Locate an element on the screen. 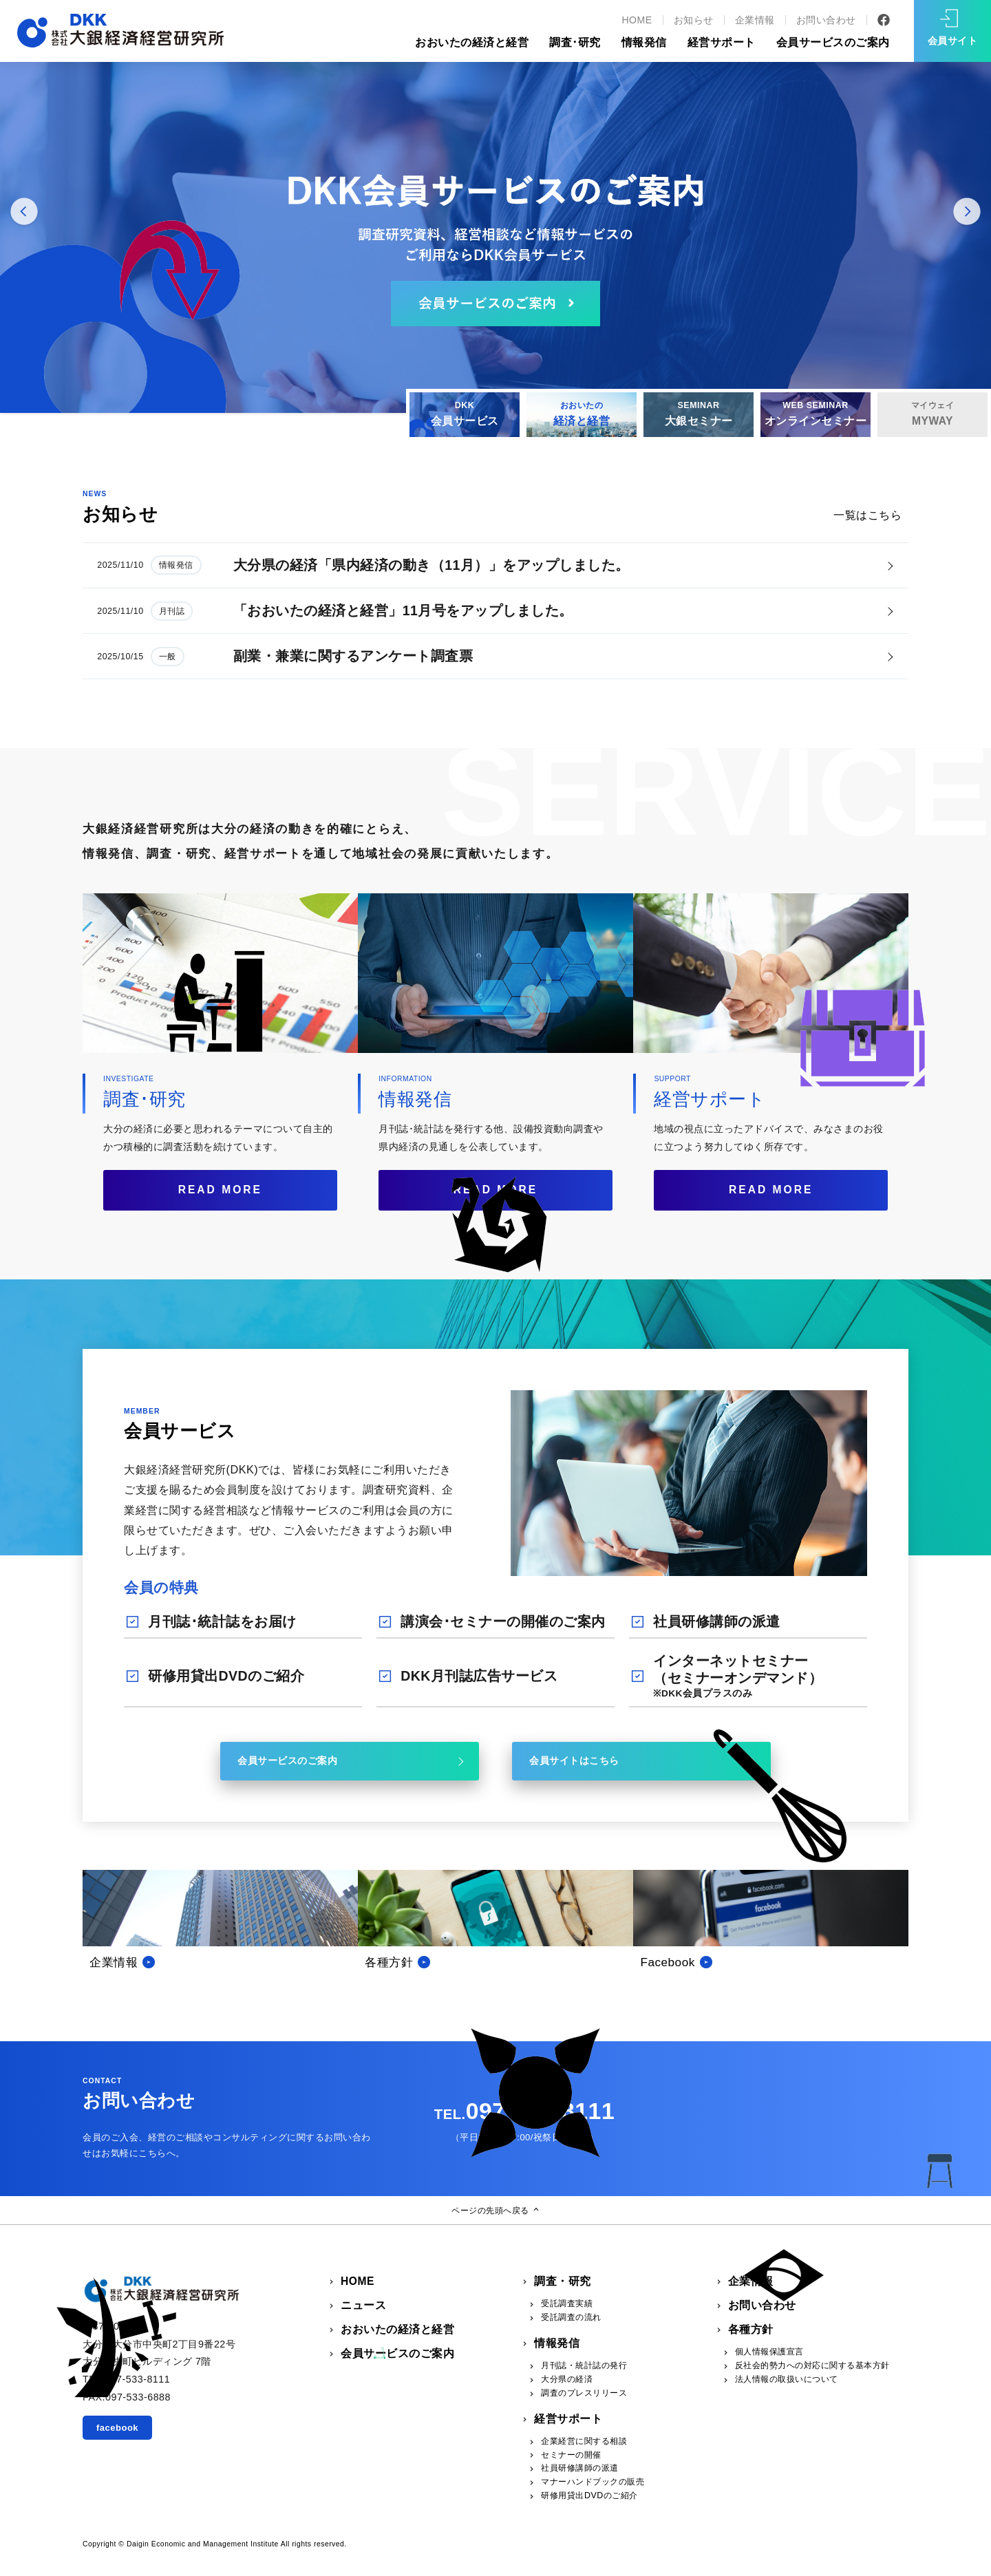 The width and height of the screenshot is (991, 2576). open your inventory or storage is located at coordinates (862, 1038).